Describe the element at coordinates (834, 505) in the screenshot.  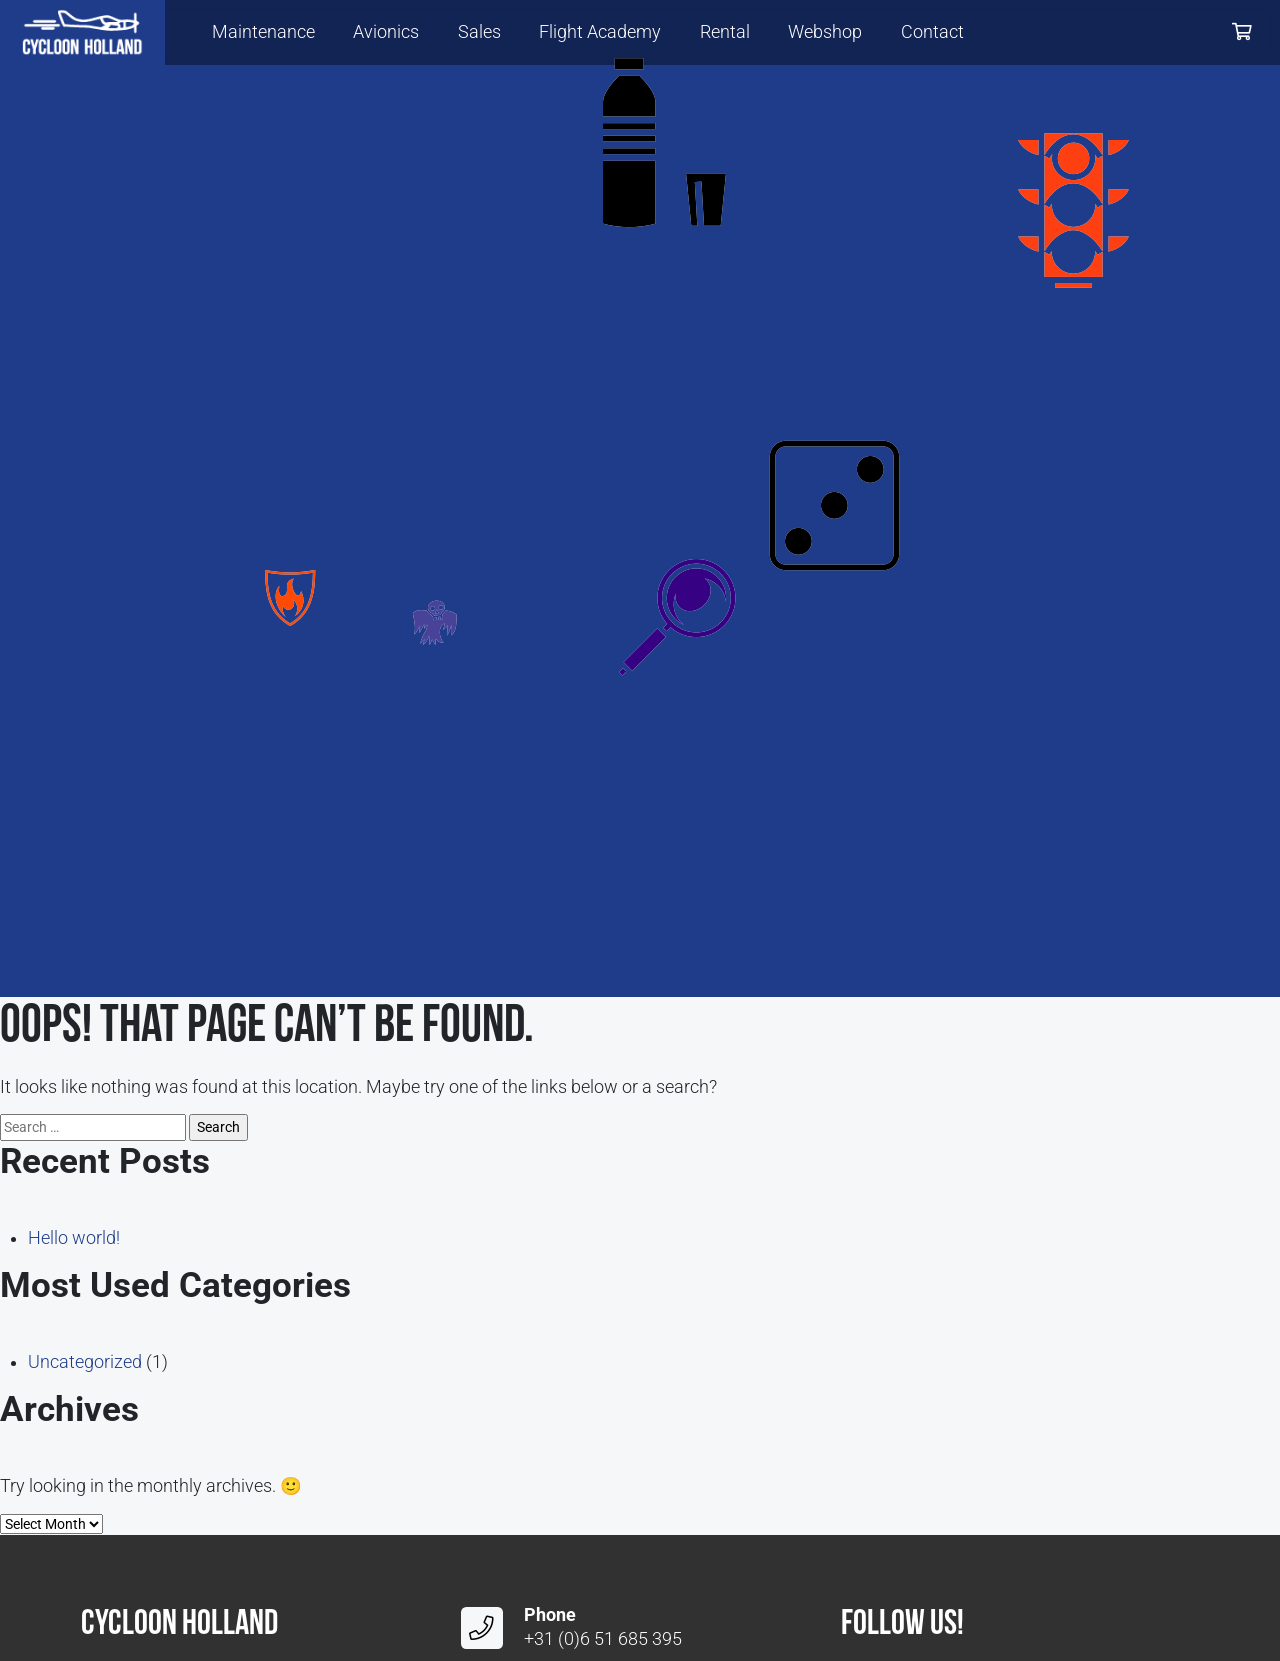
I see `roll dice or randomize selection` at that location.